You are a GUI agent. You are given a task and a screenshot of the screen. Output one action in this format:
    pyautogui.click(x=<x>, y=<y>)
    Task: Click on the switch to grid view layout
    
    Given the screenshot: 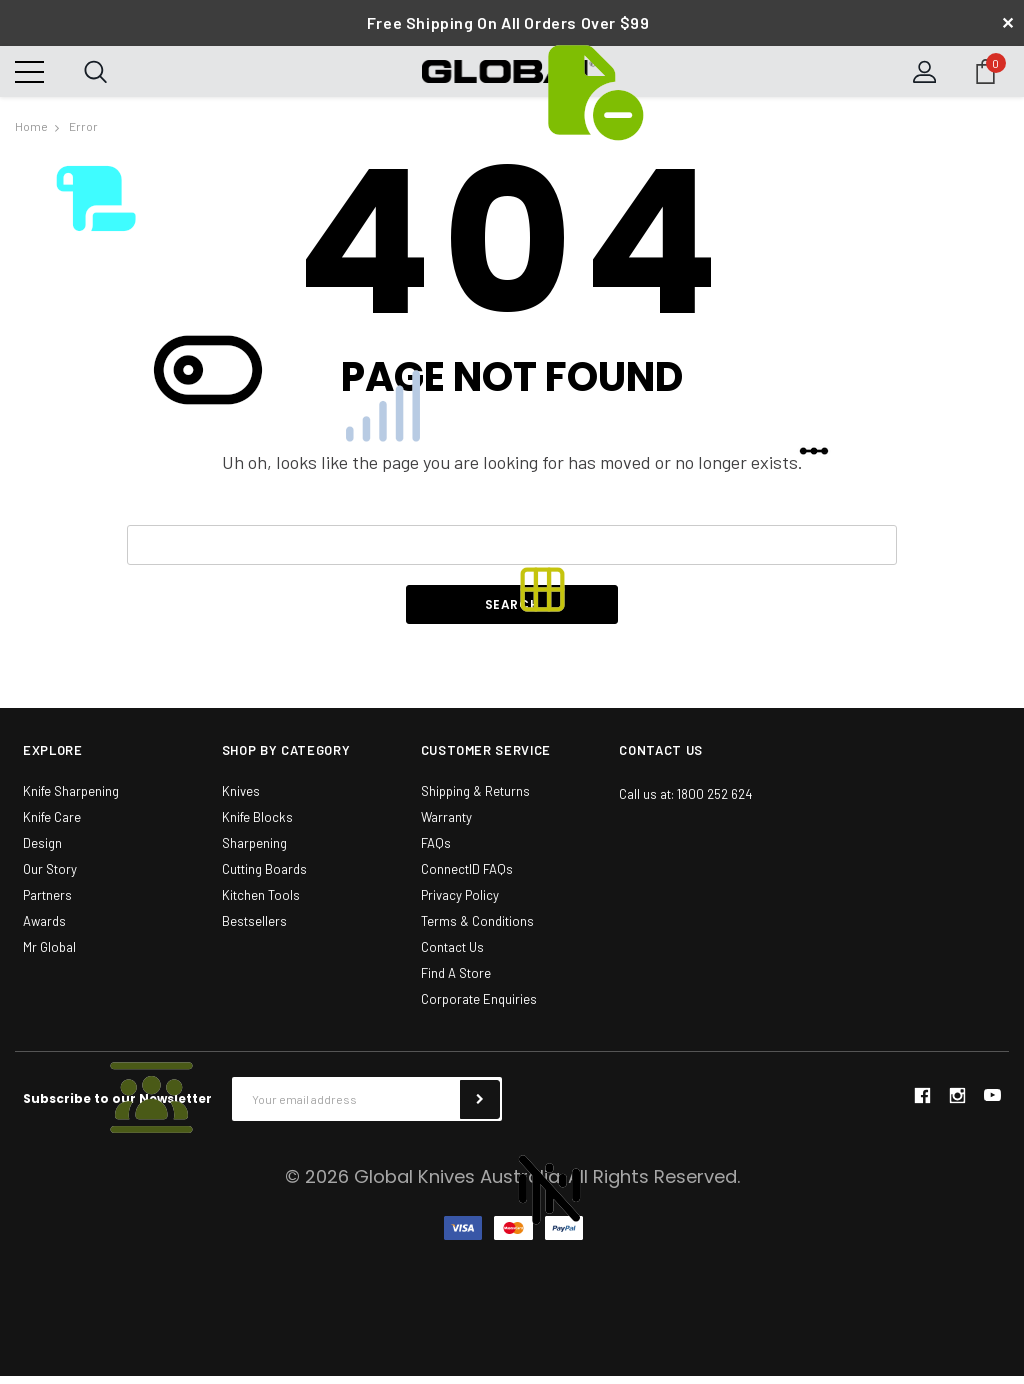 What is the action you would take?
    pyautogui.click(x=542, y=589)
    